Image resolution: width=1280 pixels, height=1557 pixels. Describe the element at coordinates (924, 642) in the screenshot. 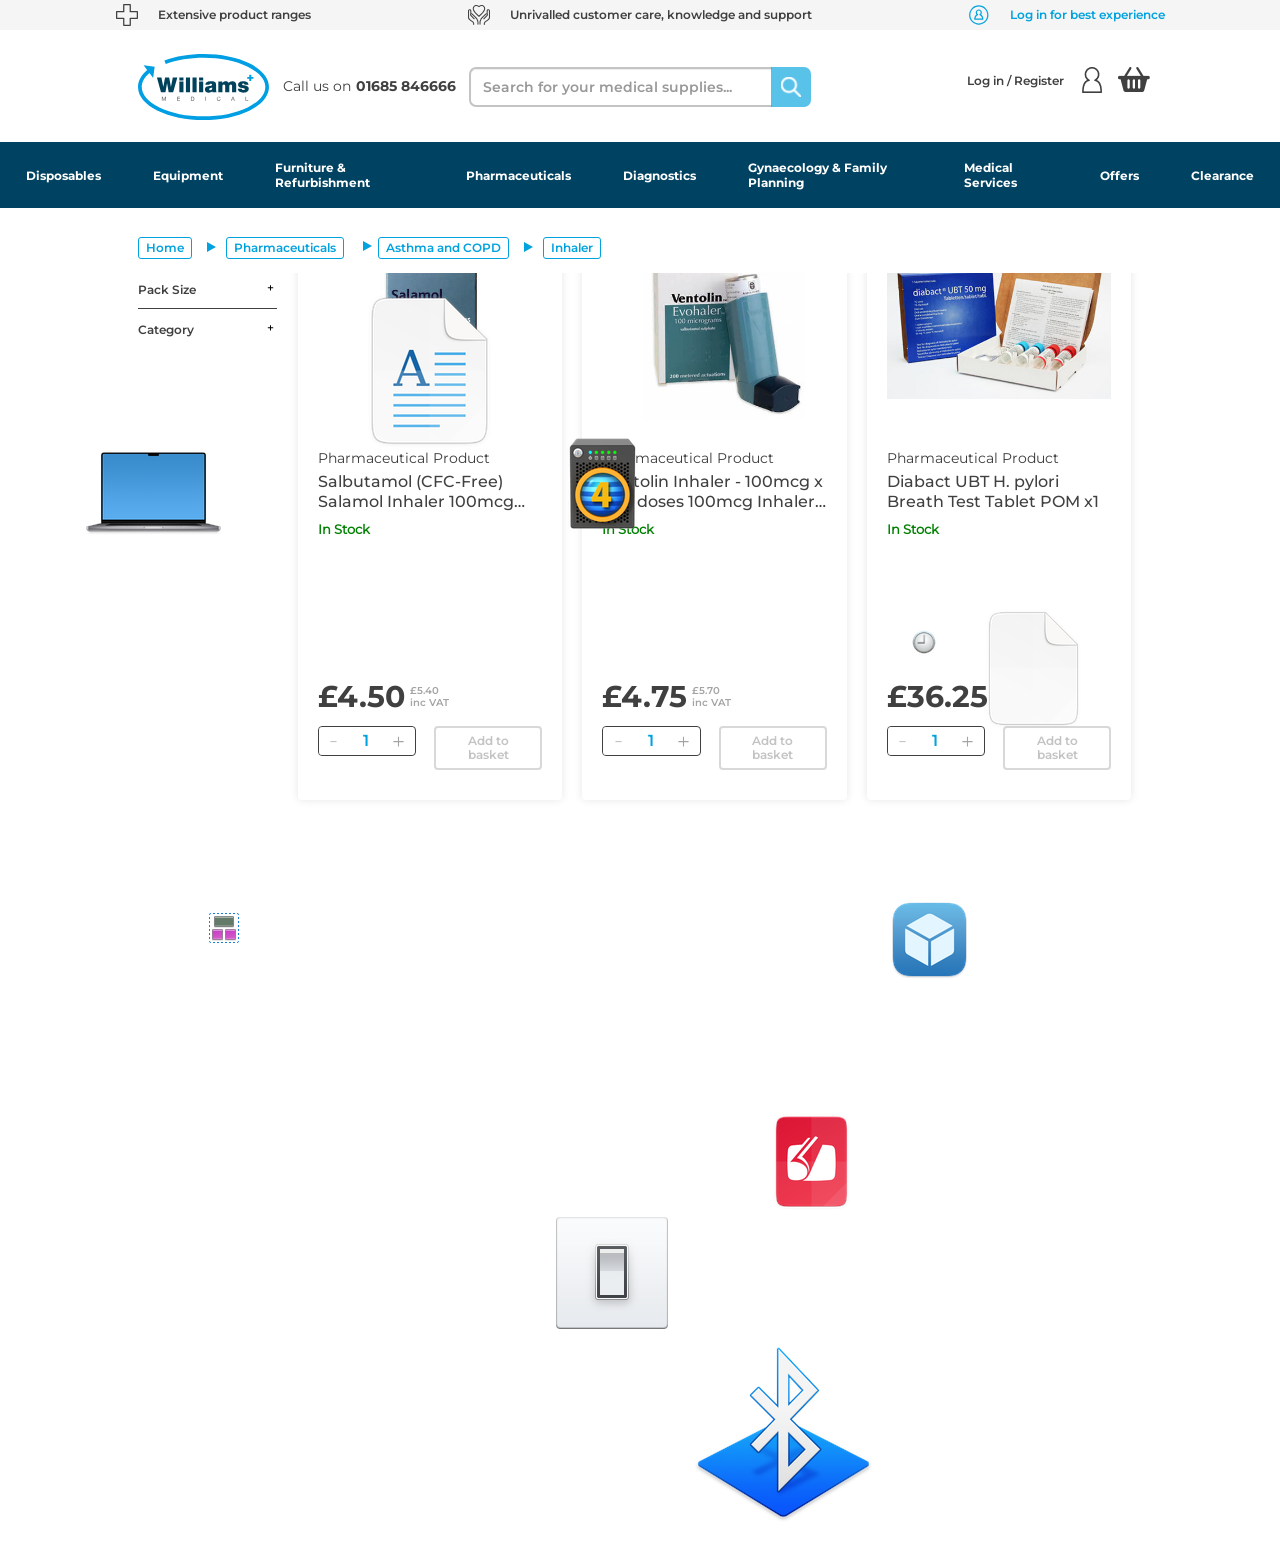

I see `view all recently accessed files` at that location.